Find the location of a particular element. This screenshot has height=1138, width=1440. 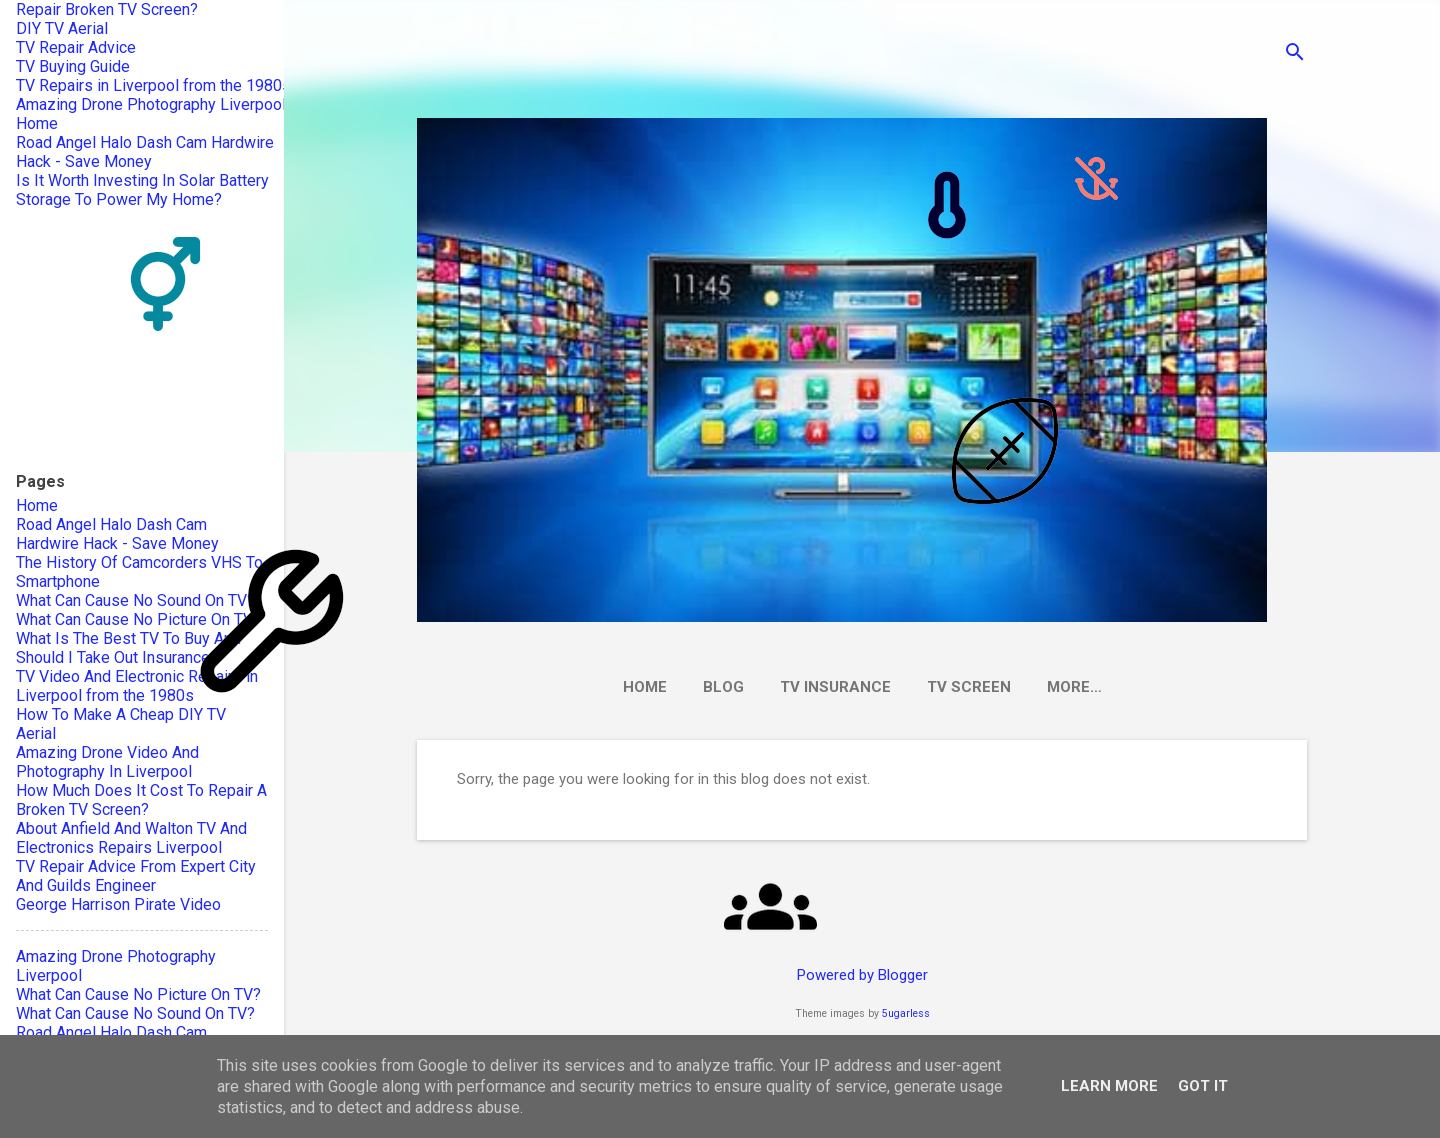

view or manage groups is located at coordinates (770, 906).